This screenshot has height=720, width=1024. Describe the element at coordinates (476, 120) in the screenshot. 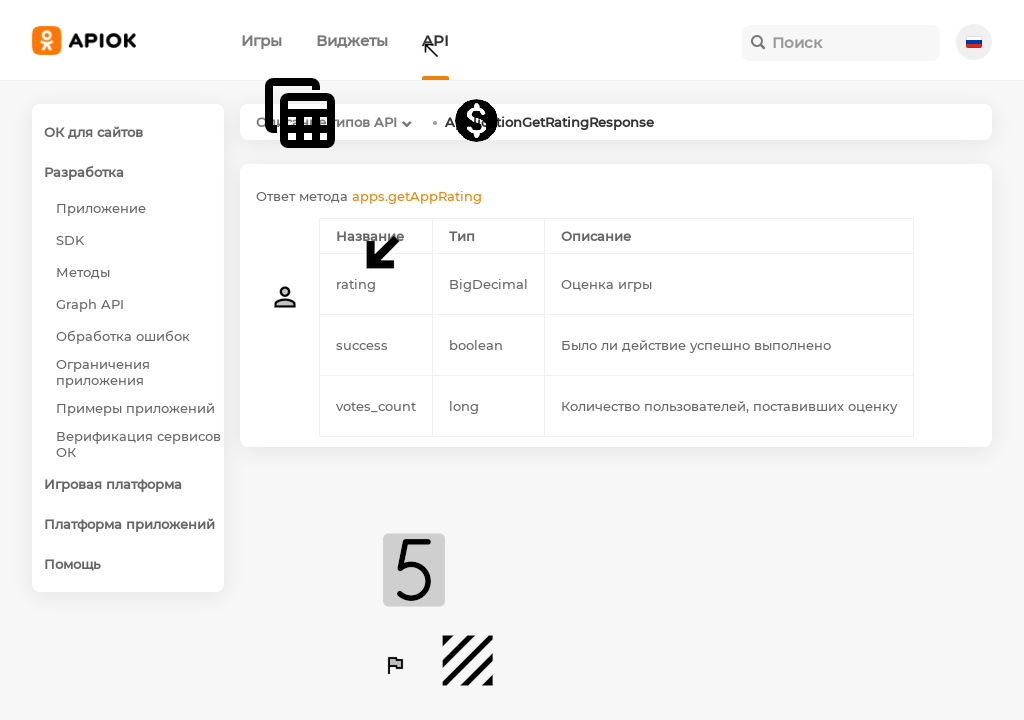

I see `view earnings or account balance` at that location.